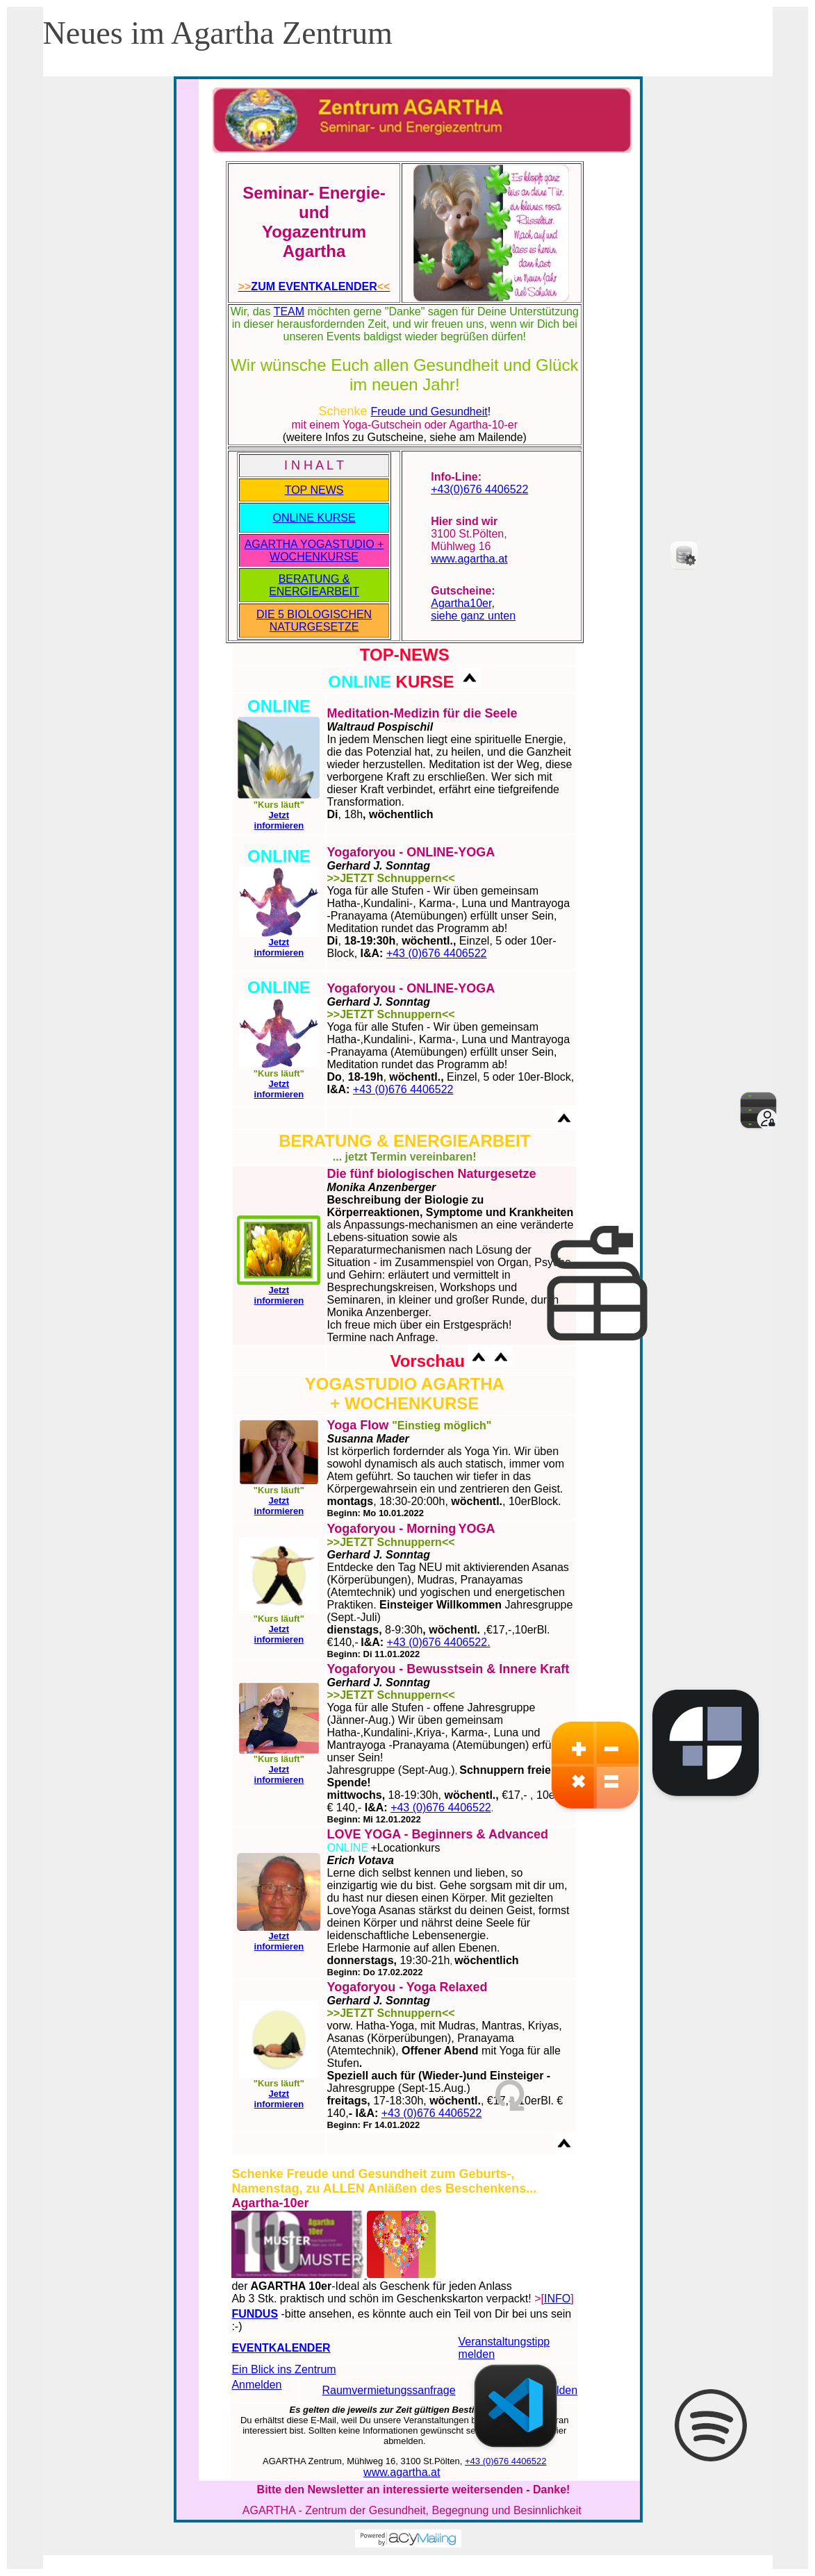 Image resolution: width=815 pixels, height=2576 pixels. I want to click on open pcb calculator app, so click(595, 1765).